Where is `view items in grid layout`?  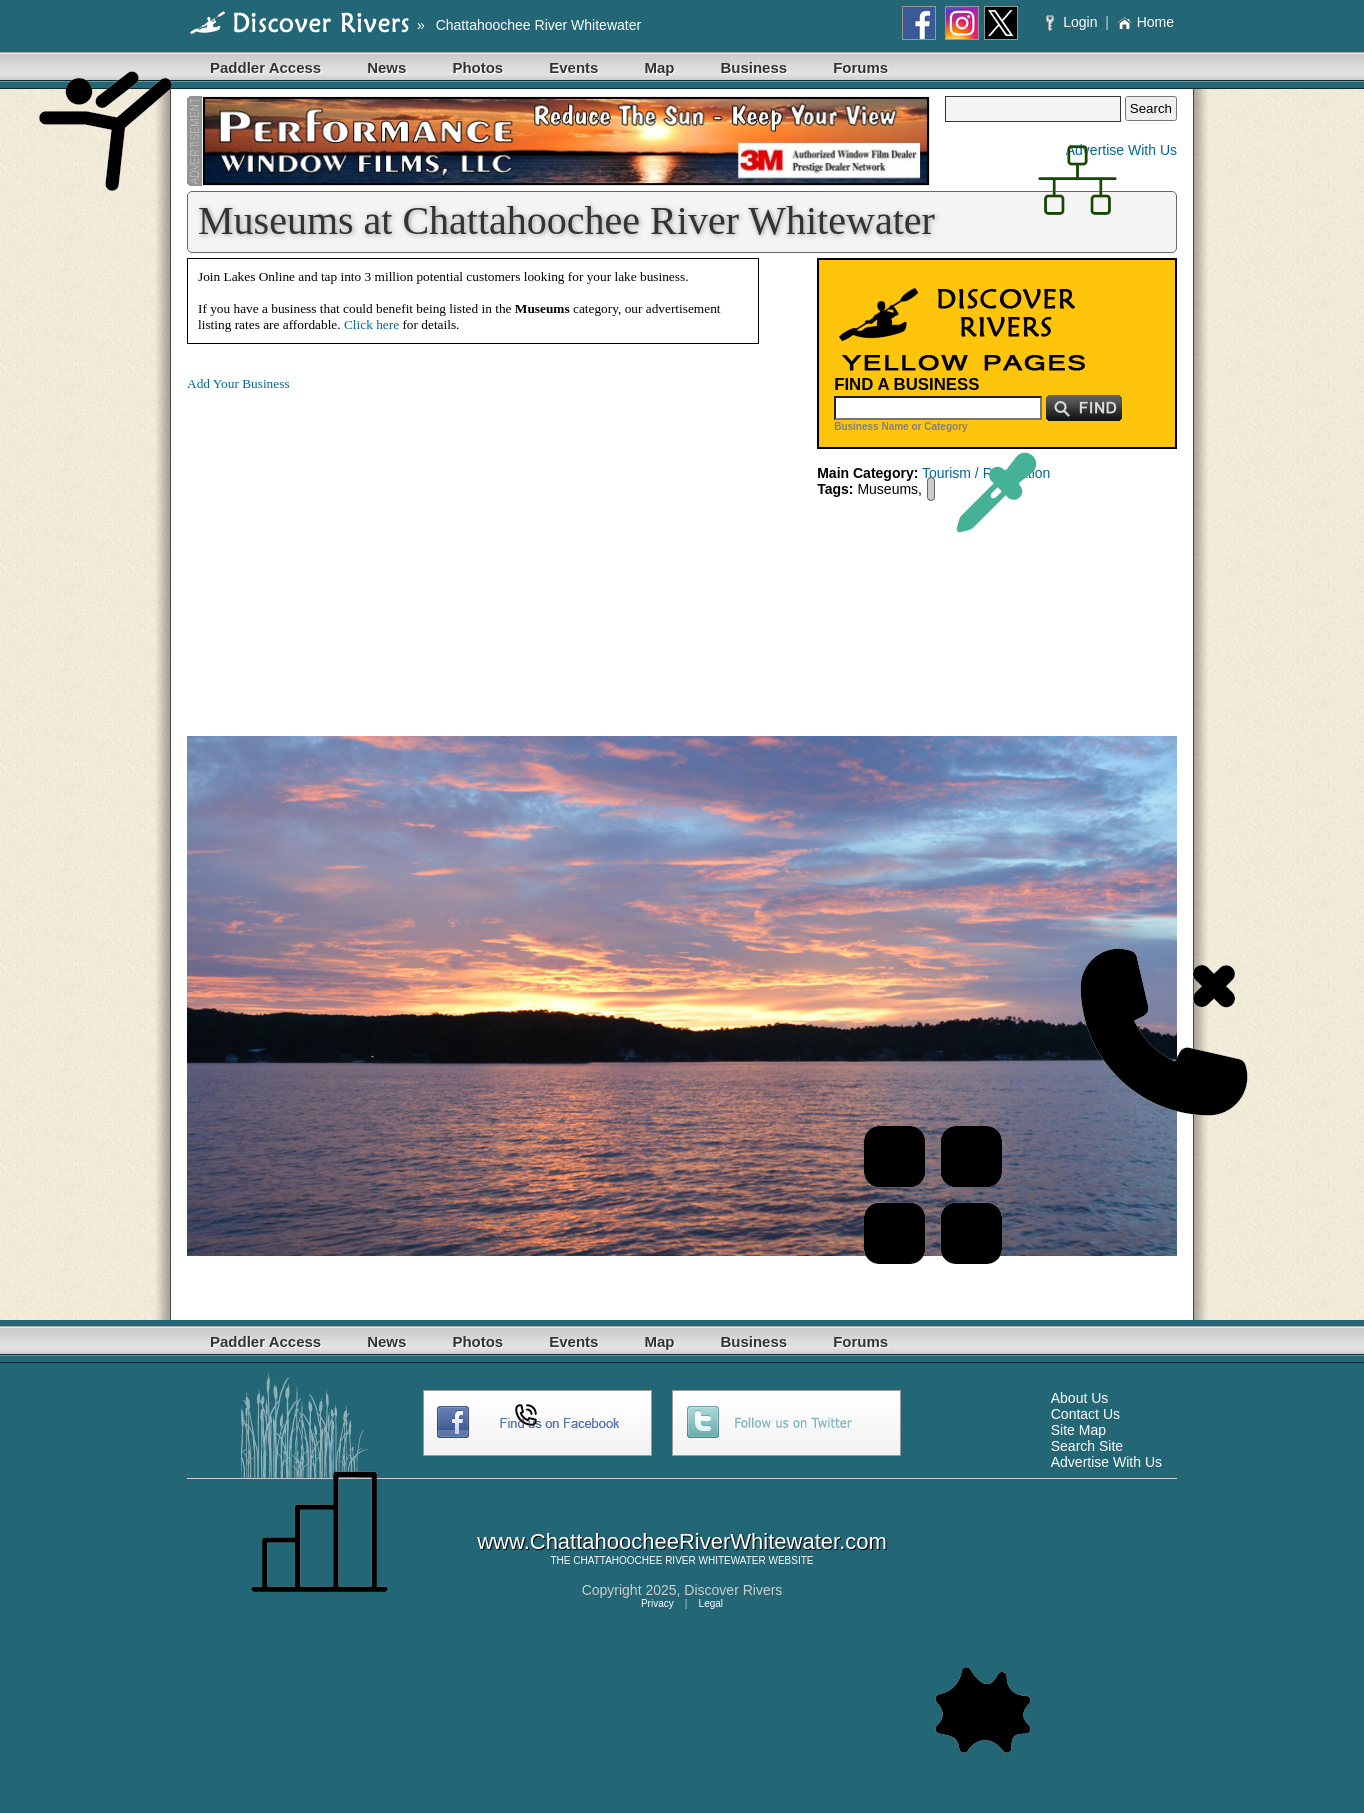
view items in grid layout is located at coordinates (933, 1195).